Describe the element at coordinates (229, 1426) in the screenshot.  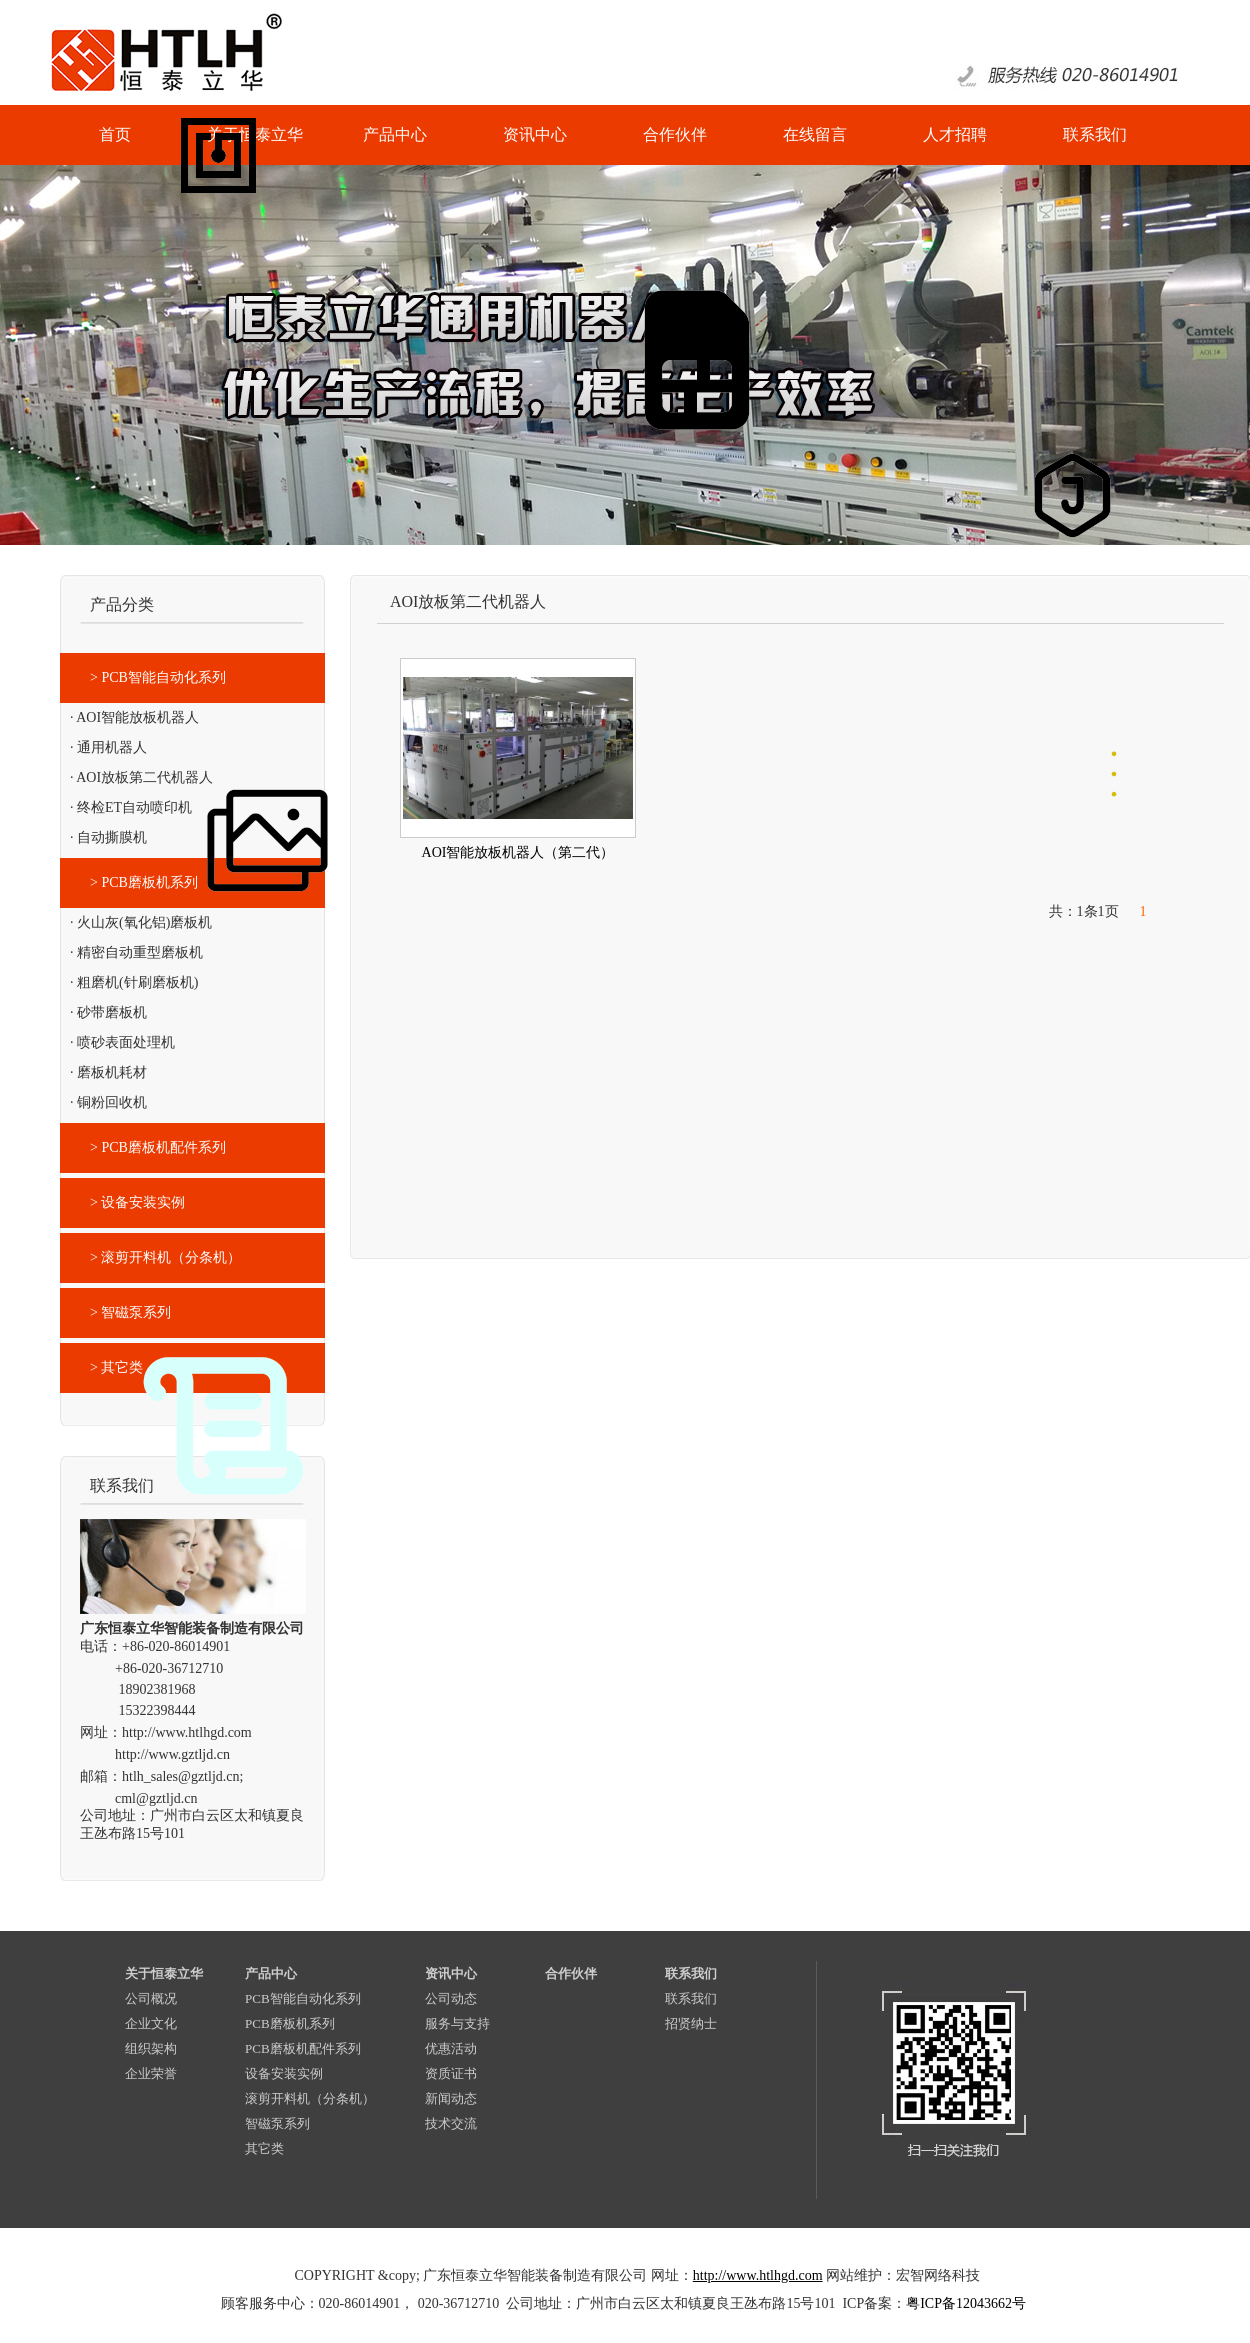
I see `view terms and conditions or legal documents` at that location.